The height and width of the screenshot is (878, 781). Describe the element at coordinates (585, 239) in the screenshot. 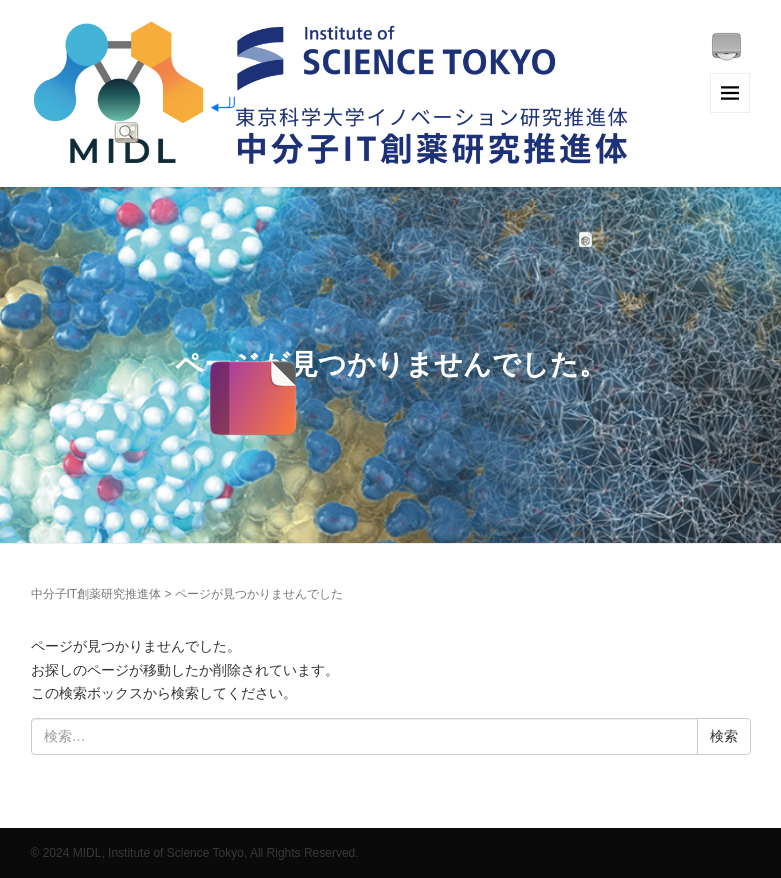

I see `a rust programming language source file` at that location.